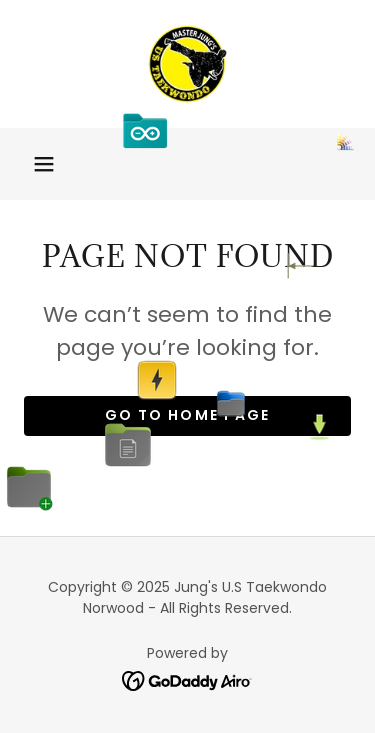 Image resolution: width=375 pixels, height=733 pixels. What do you see at coordinates (145, 132) in the screenshot?
I see `open arduino project files folder` at bounding box center [145, 132].